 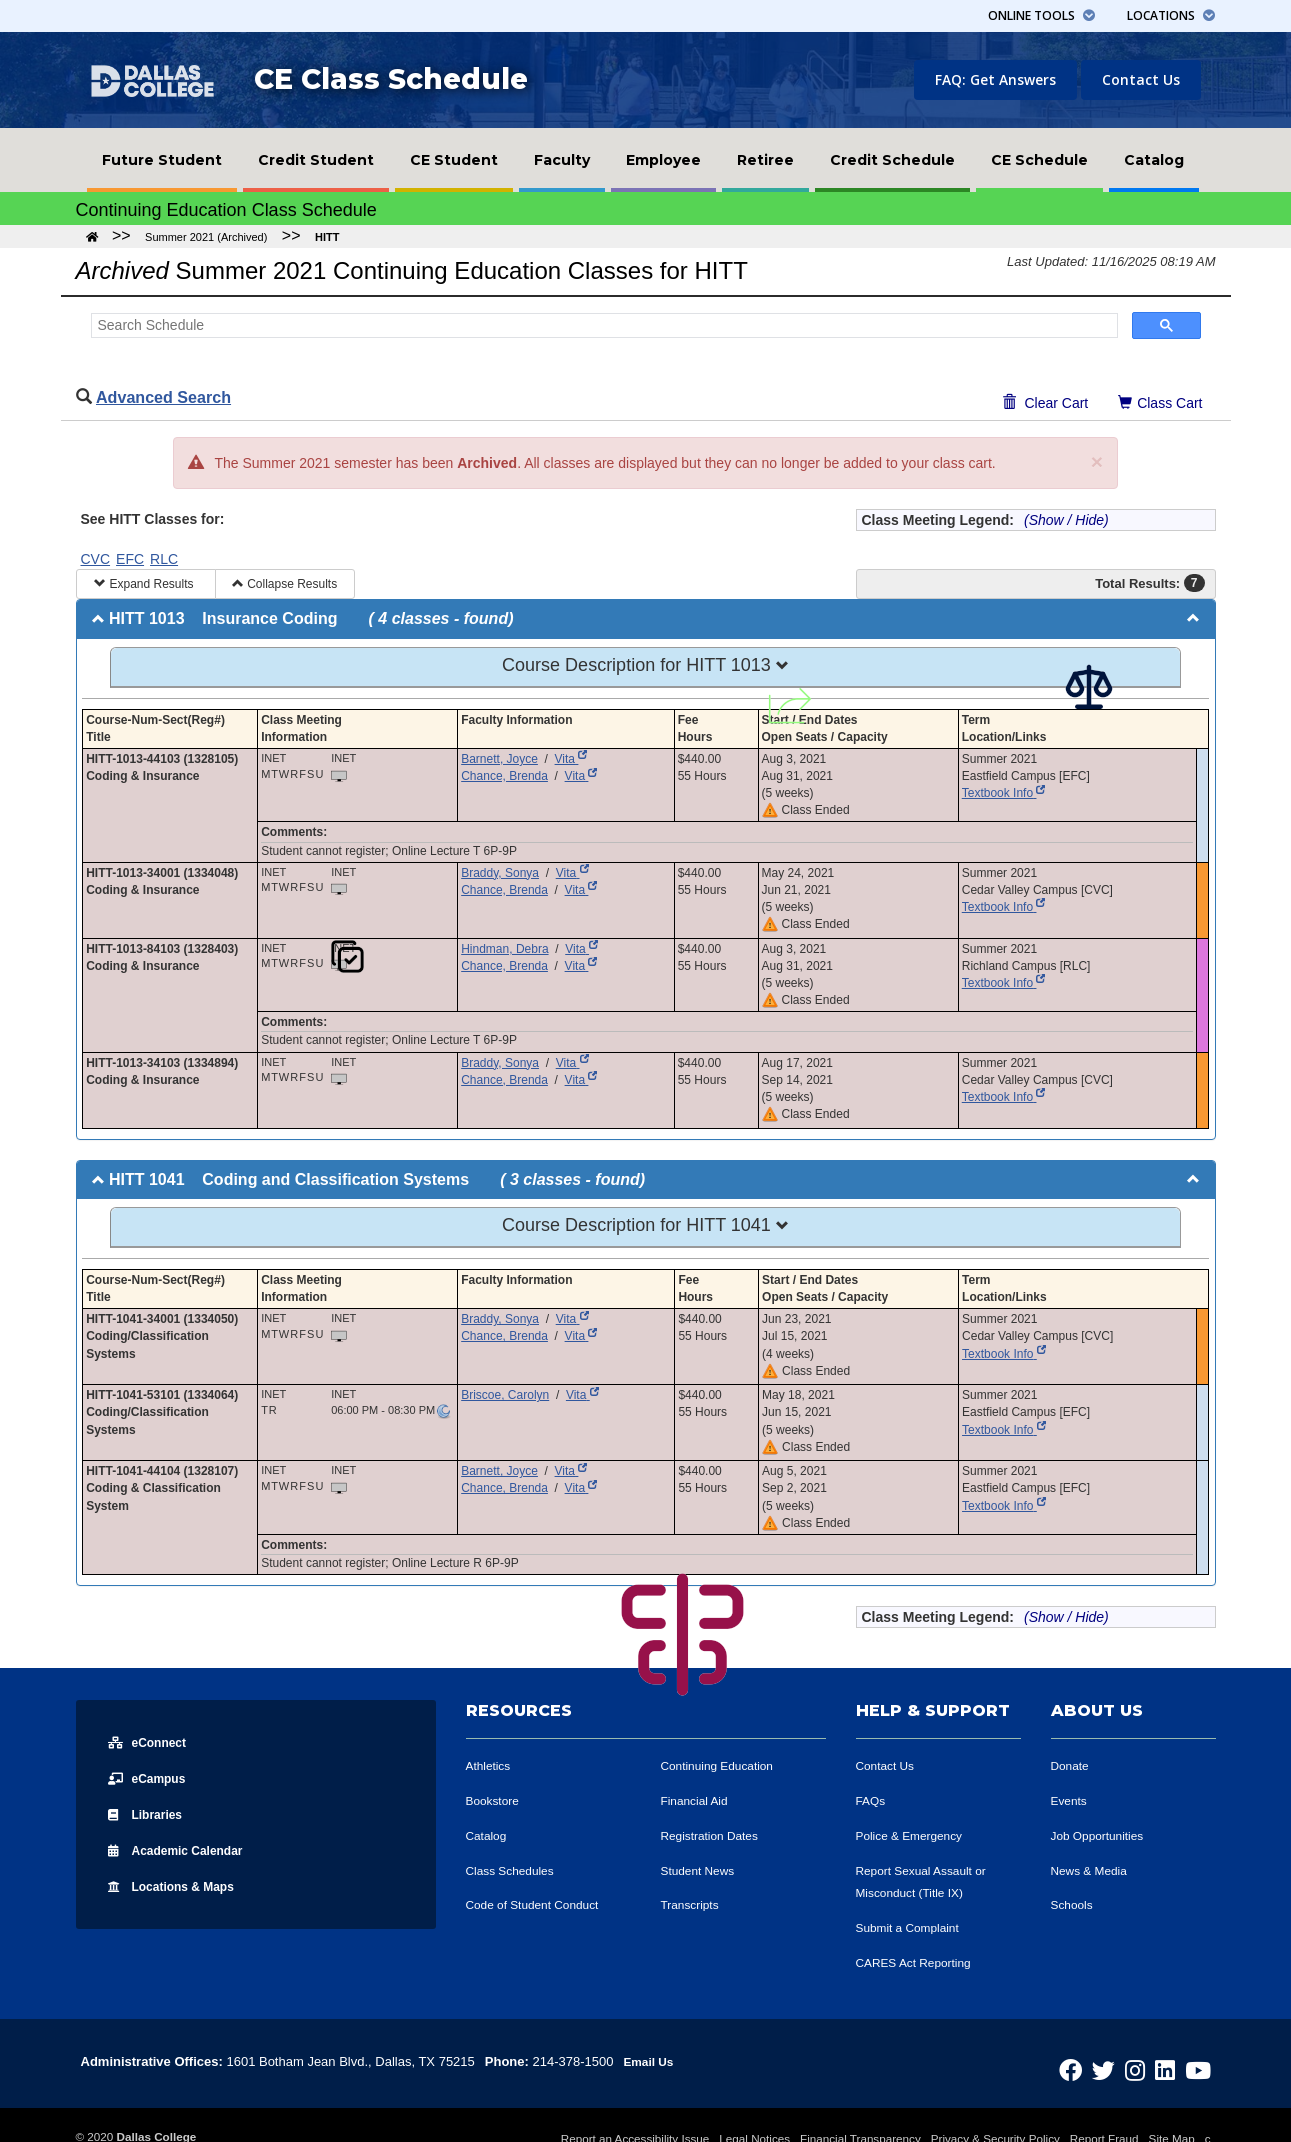 What do you see at coordinates (347, 956) in the screenshot?
I see `content copied successfully to clipboard` at bounding box center [347, 956].